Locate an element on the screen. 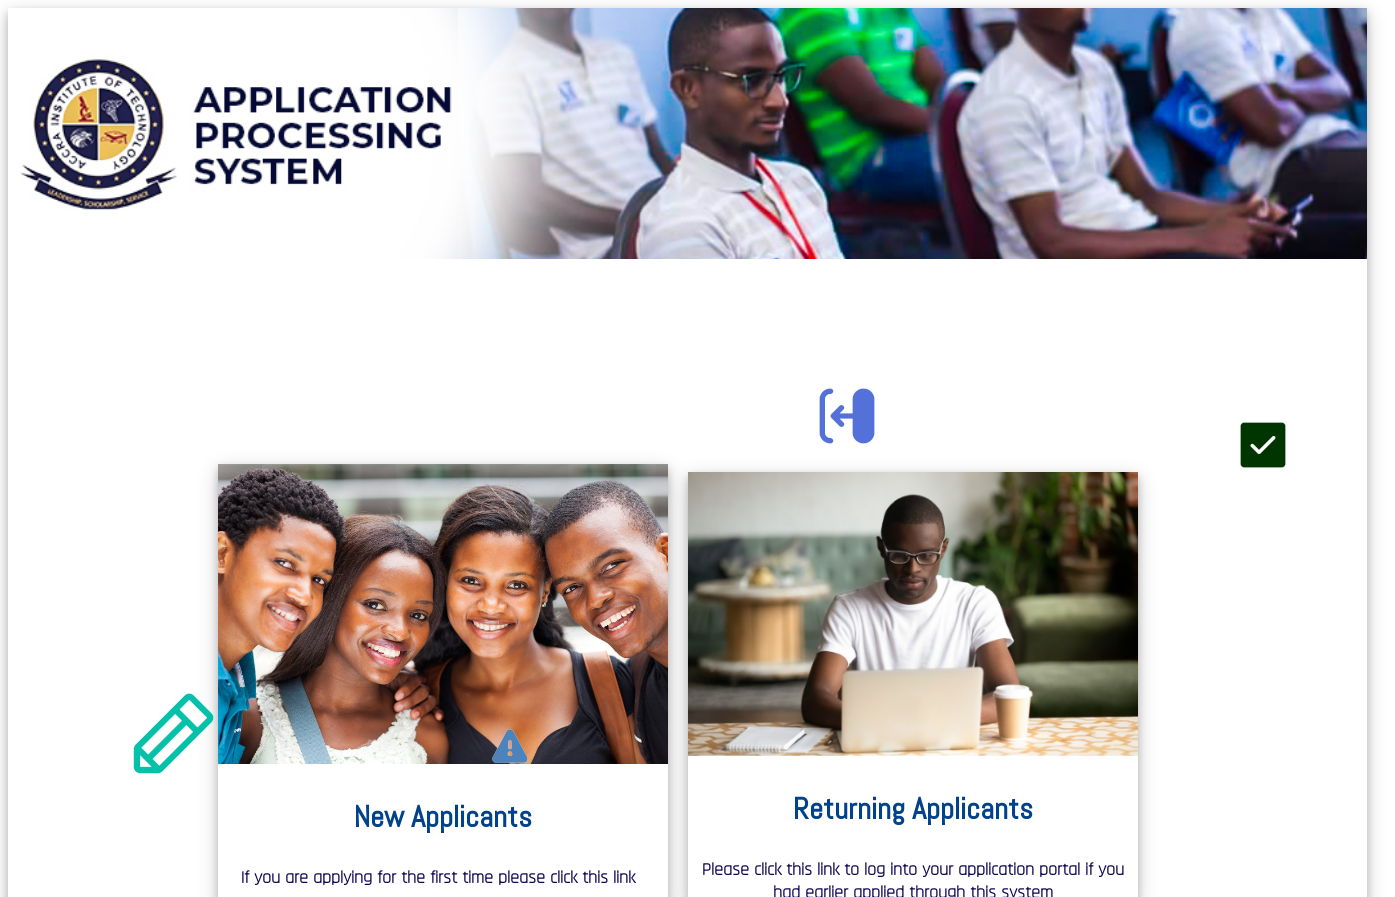 The image size is (1395, 897). indicates a warning or important alert is located at coordinates (510, 747).